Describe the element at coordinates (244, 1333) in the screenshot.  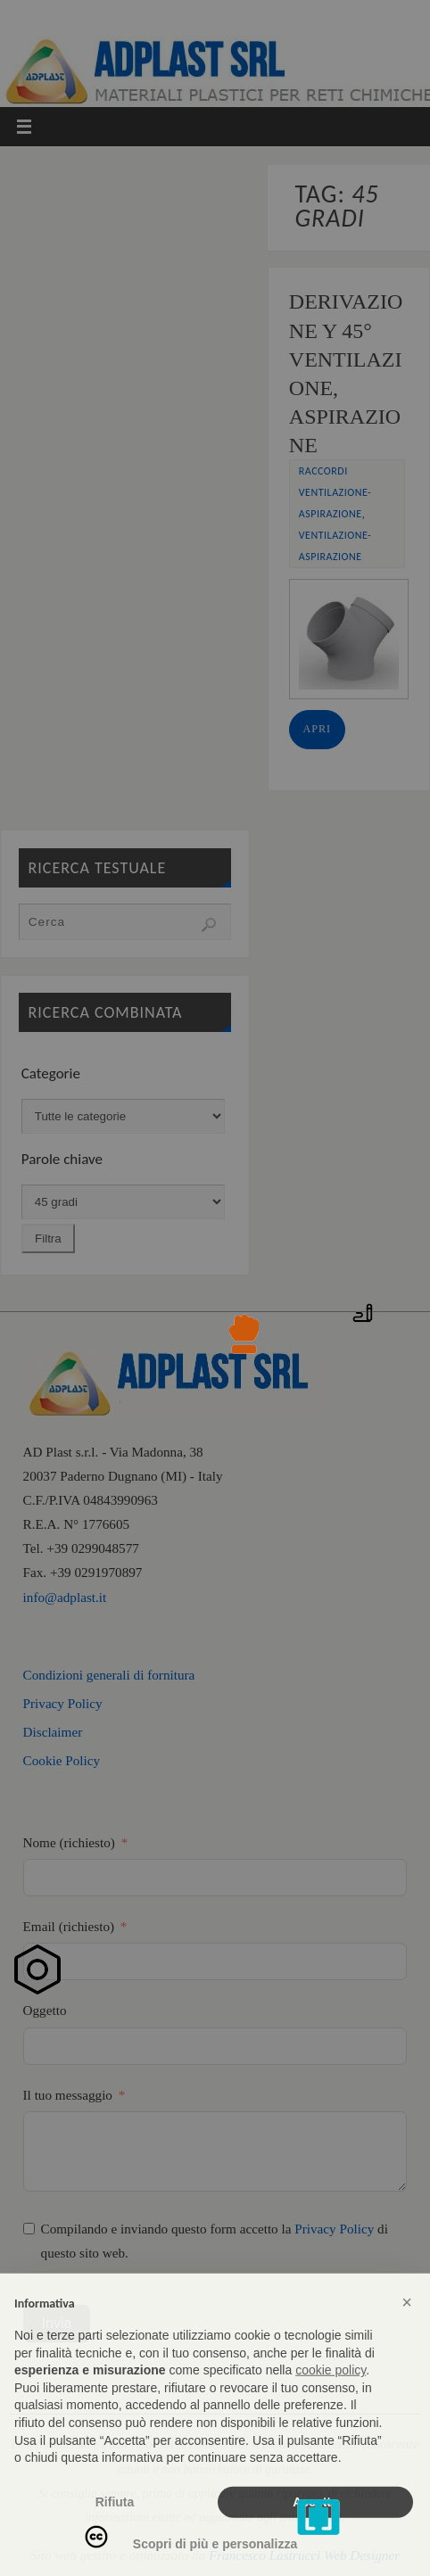
I see `indicates a fist bump or greeting gesture` at that location.